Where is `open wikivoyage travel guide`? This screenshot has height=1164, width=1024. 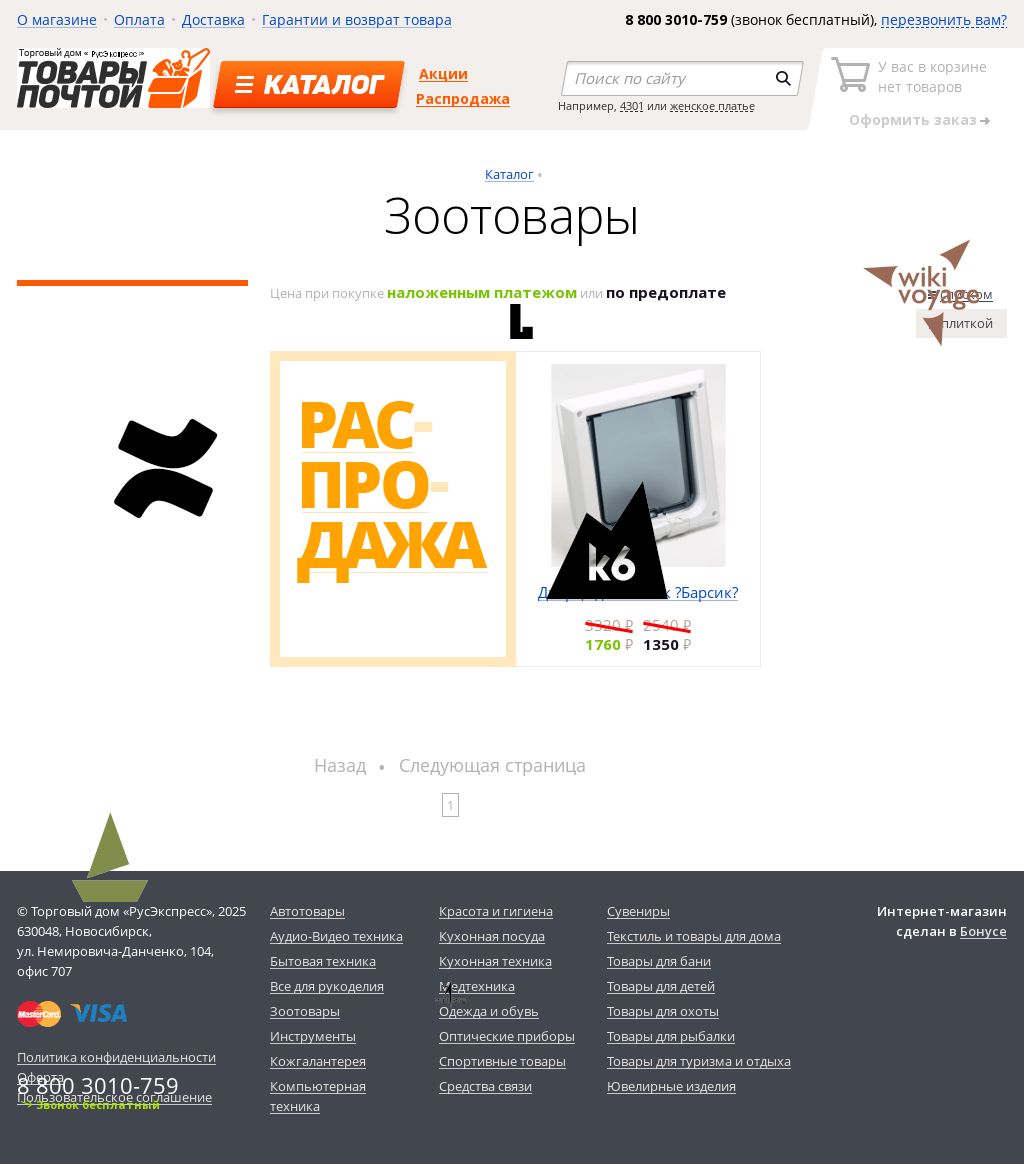
open wikivoyage travel guide is located at coordinates (921, 293).